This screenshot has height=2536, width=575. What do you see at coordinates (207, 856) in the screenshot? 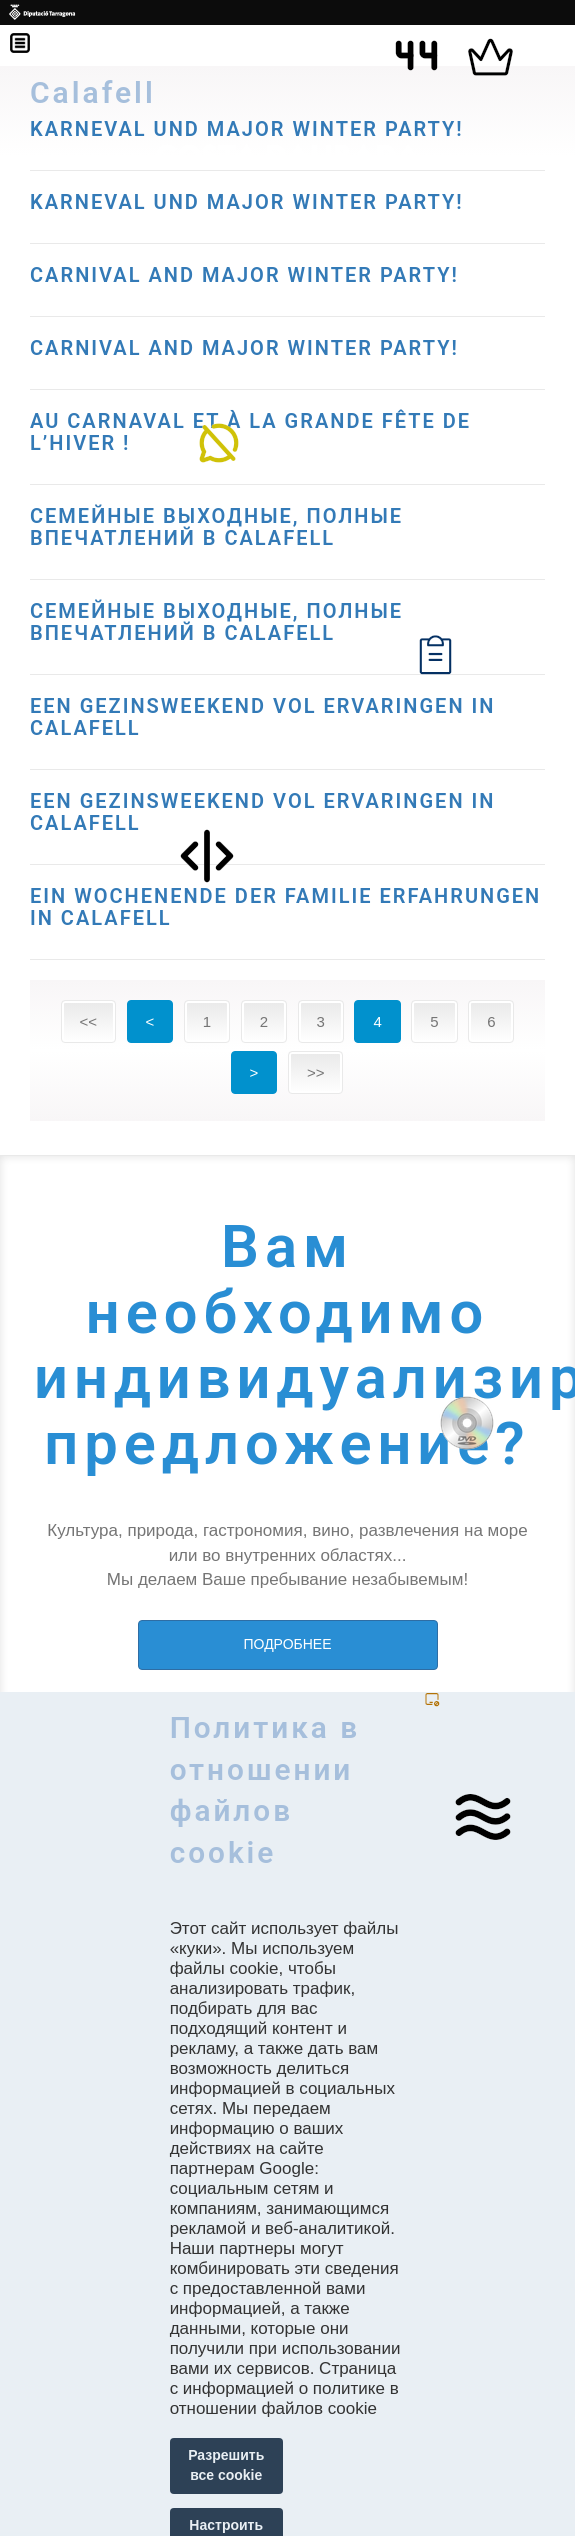
I see `insert a vertical divider between elements` at bounding box center [207, 856].